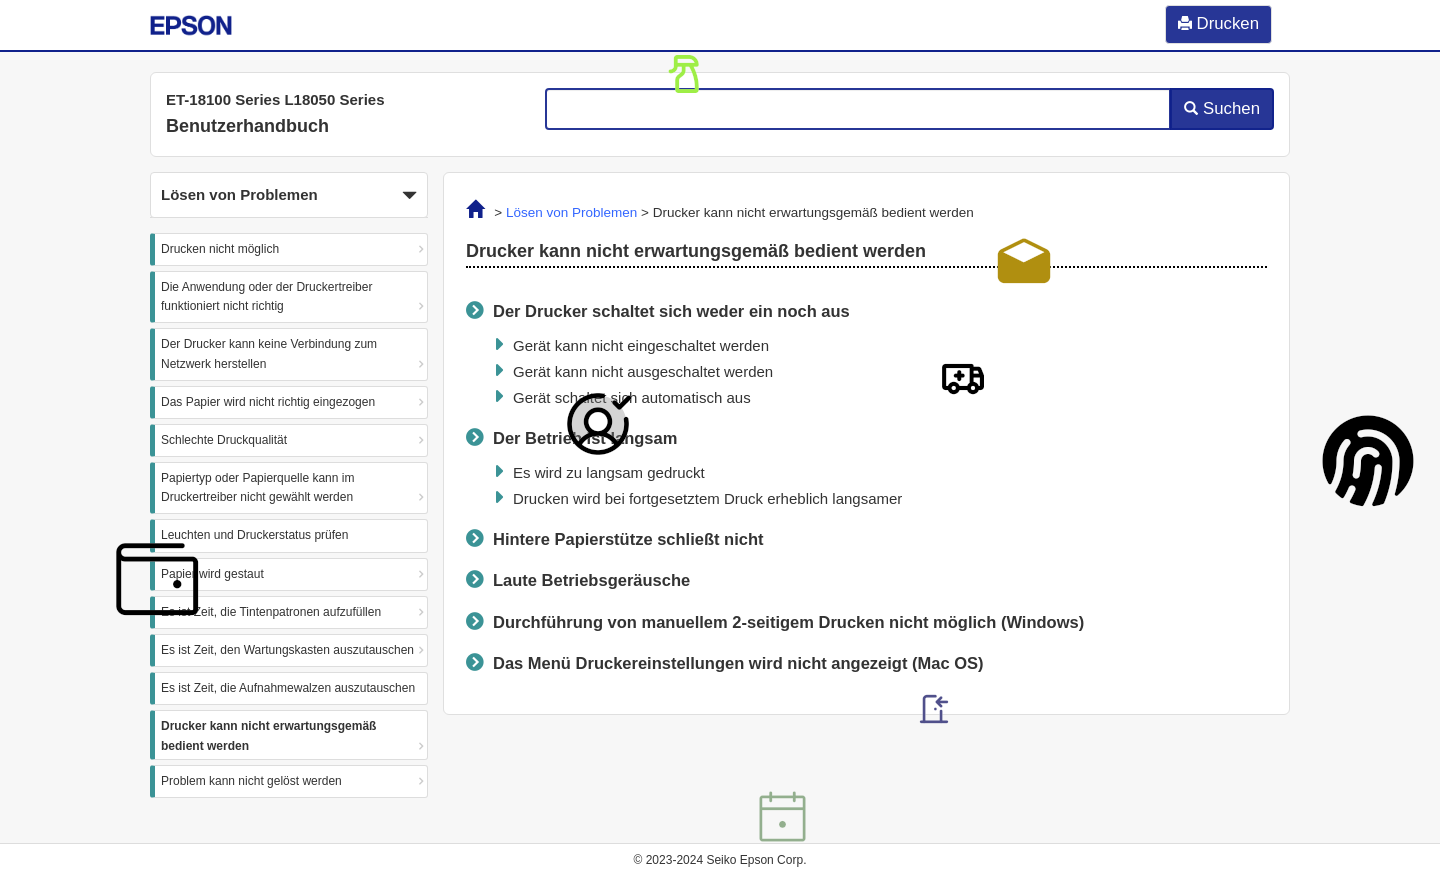 This screenshot has height=888, width=1440. What do you see at coordinates (962, 377) in the screenshot?
I see `access emergency medical services` at bounding box center [962, 377].